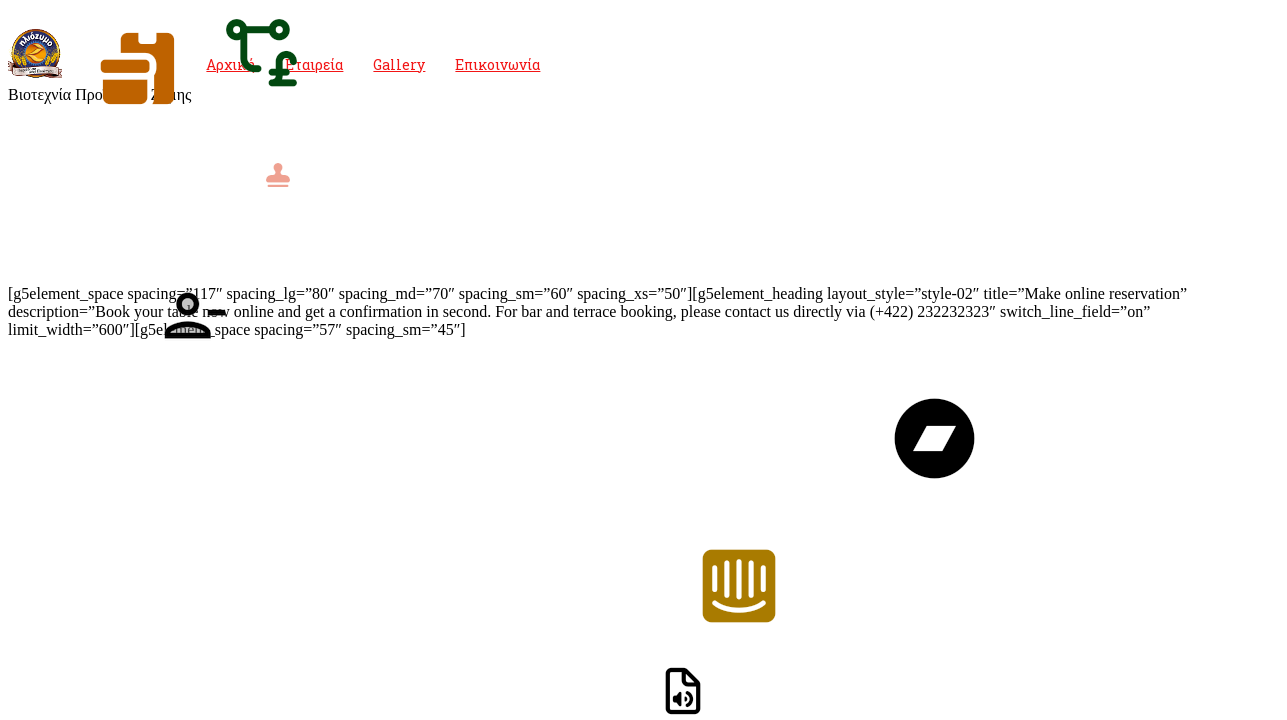 The width and height of the screenshot is (1287, 720). What do you see at coordinates (261, 54) in the screenshot?
I see `transfer funds in pounds sterling` at bounding box center [261, 54].